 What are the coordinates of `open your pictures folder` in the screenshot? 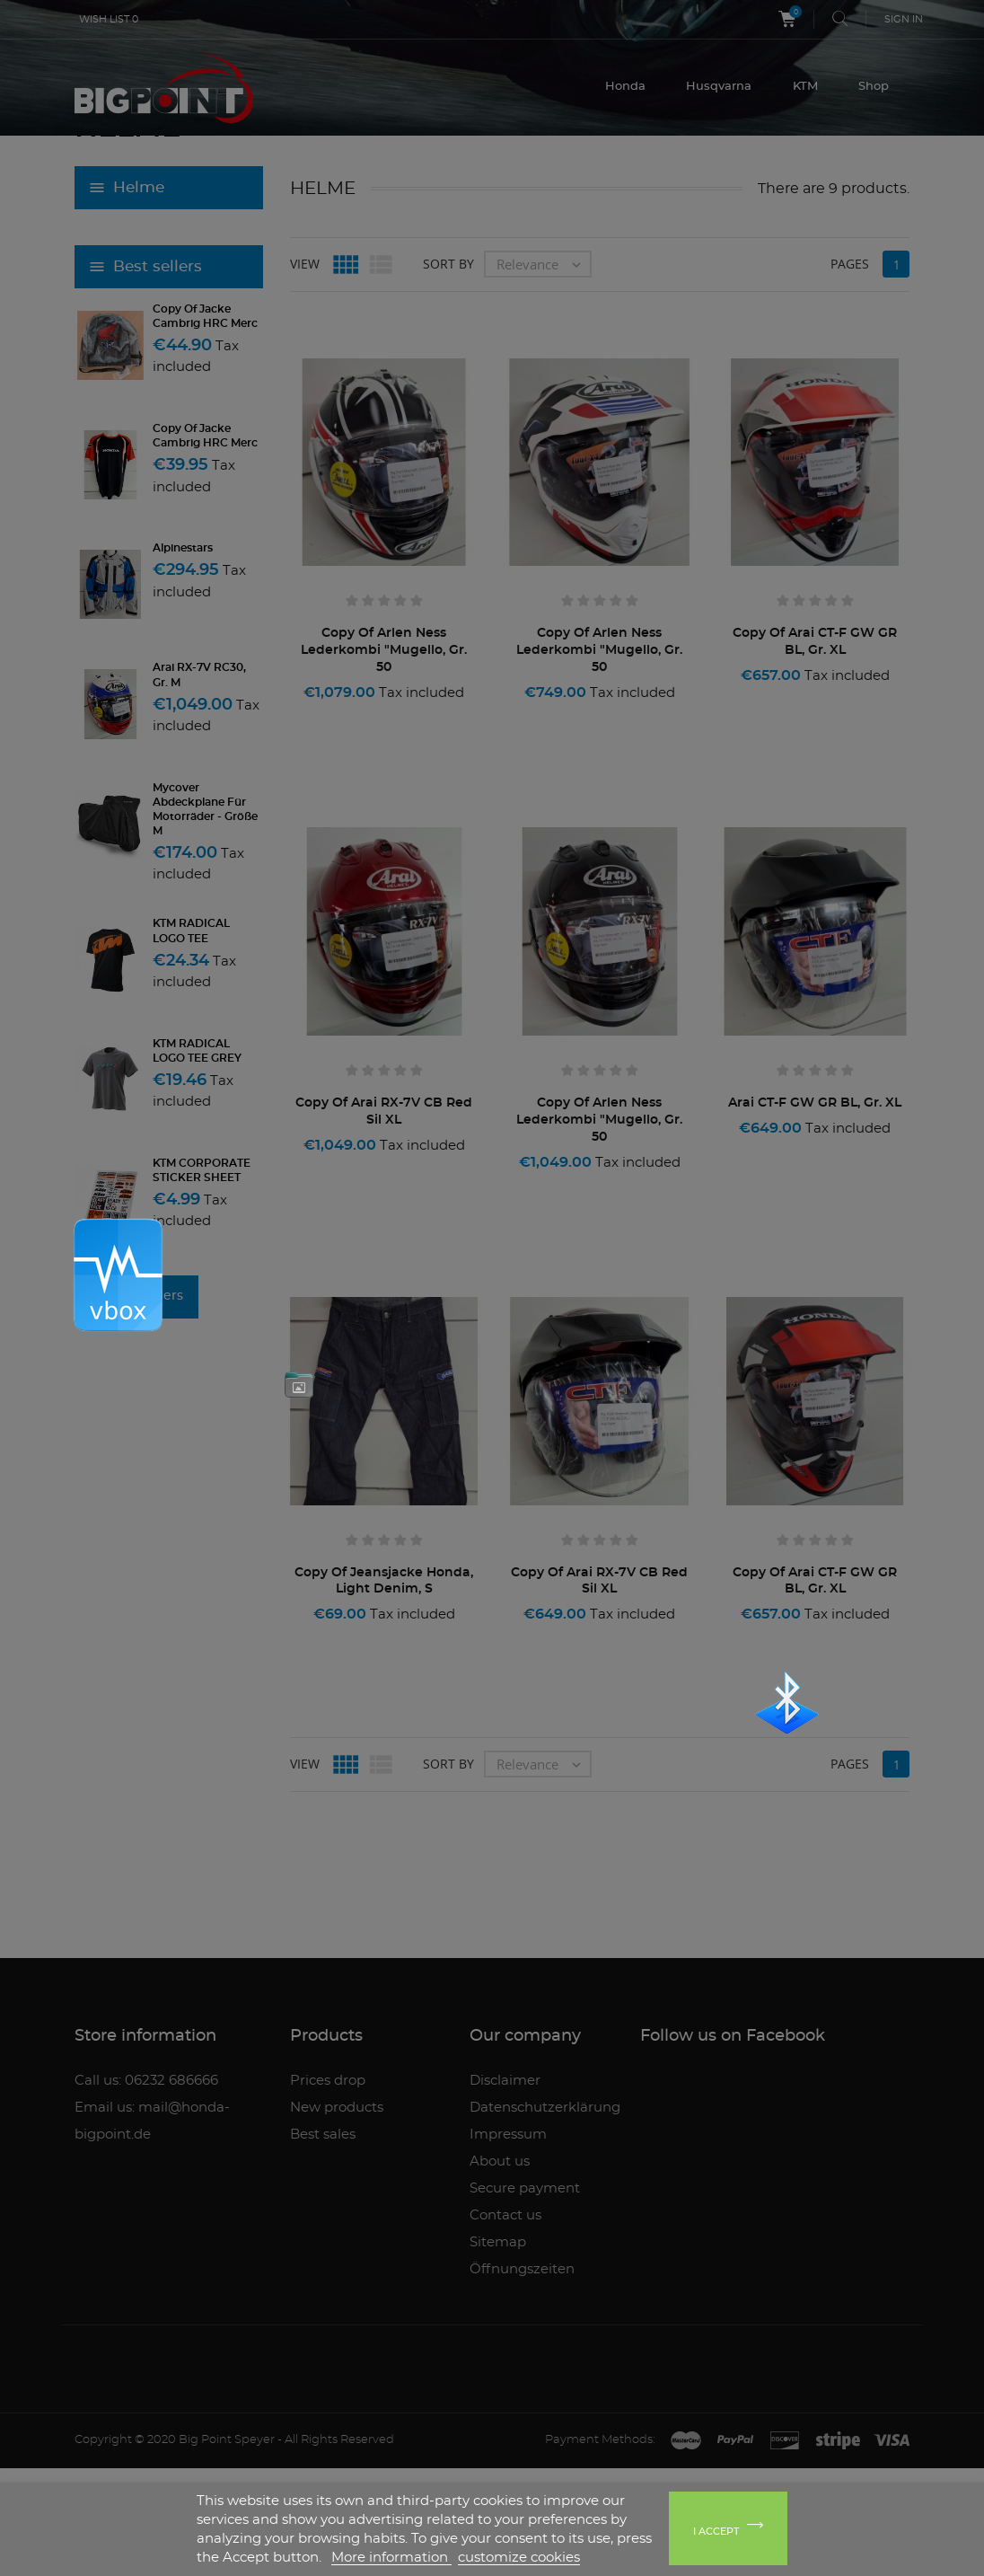 It's located at (299, 1384).